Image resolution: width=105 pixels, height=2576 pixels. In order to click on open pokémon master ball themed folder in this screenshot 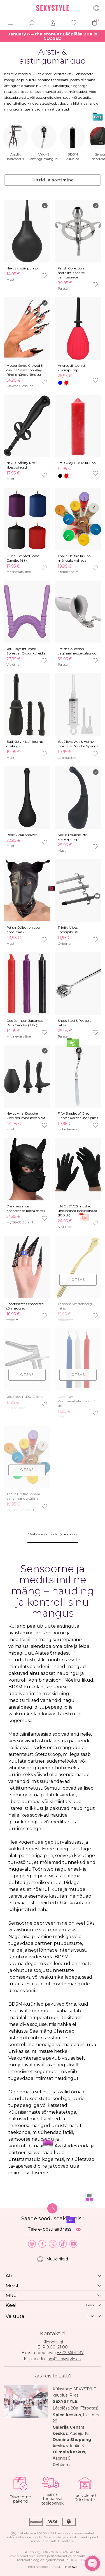, I will do `click(48, 2143)`.